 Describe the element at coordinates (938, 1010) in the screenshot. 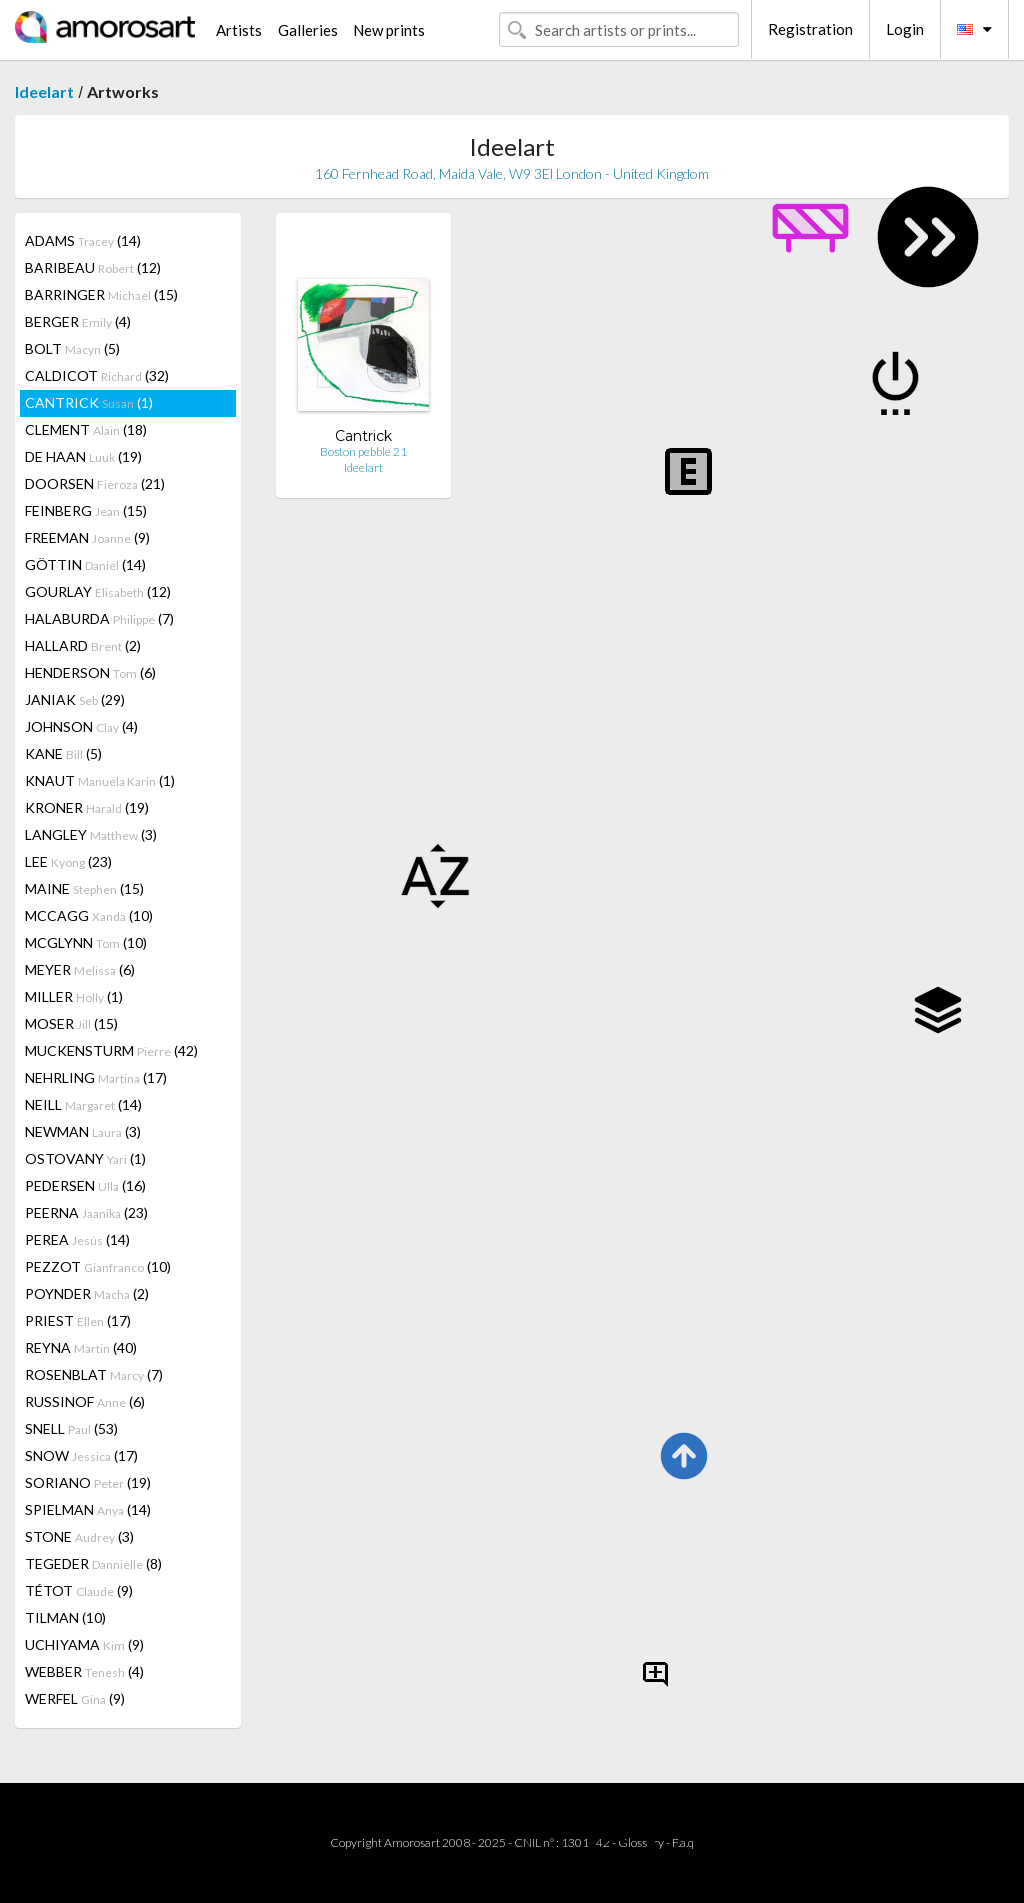

I see `view stacked layers or content` at that location.